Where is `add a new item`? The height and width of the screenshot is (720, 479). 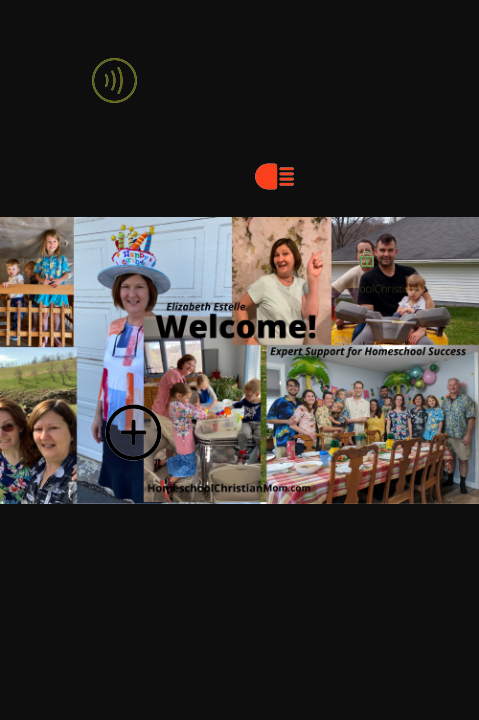 add a new item is located at coordinates (133, 432).